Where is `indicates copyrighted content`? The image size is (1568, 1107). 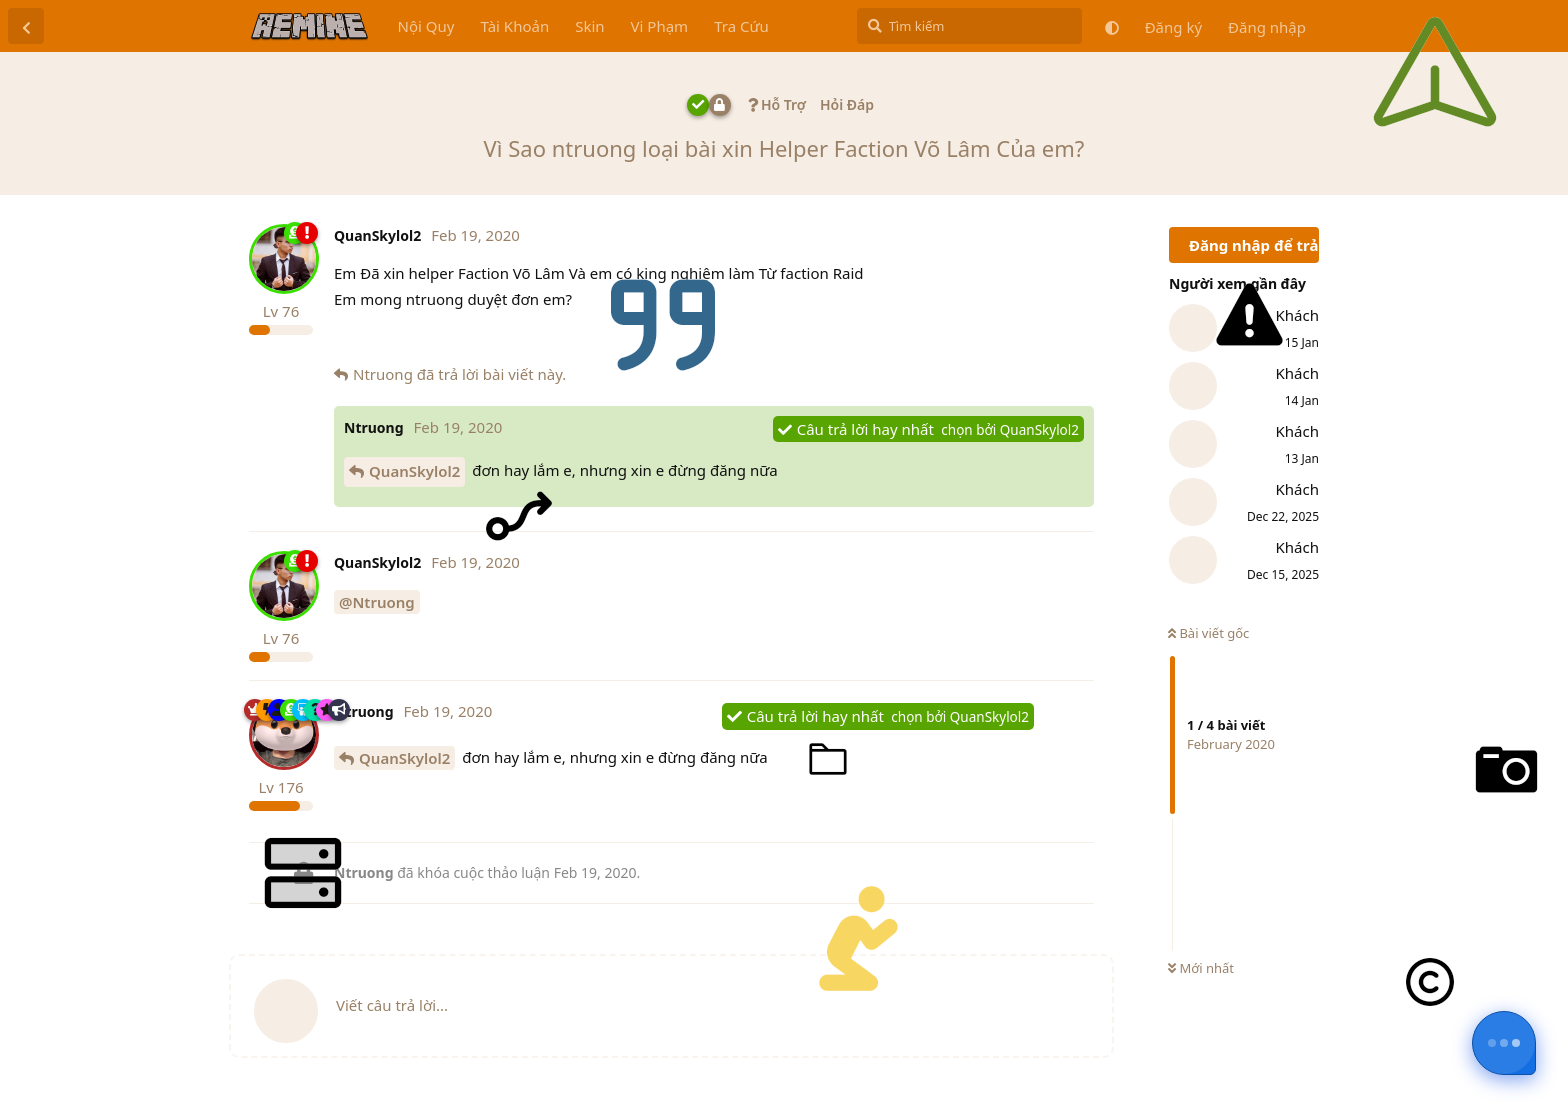
indicates copyrighted content is located at coordinates (1430, 982).